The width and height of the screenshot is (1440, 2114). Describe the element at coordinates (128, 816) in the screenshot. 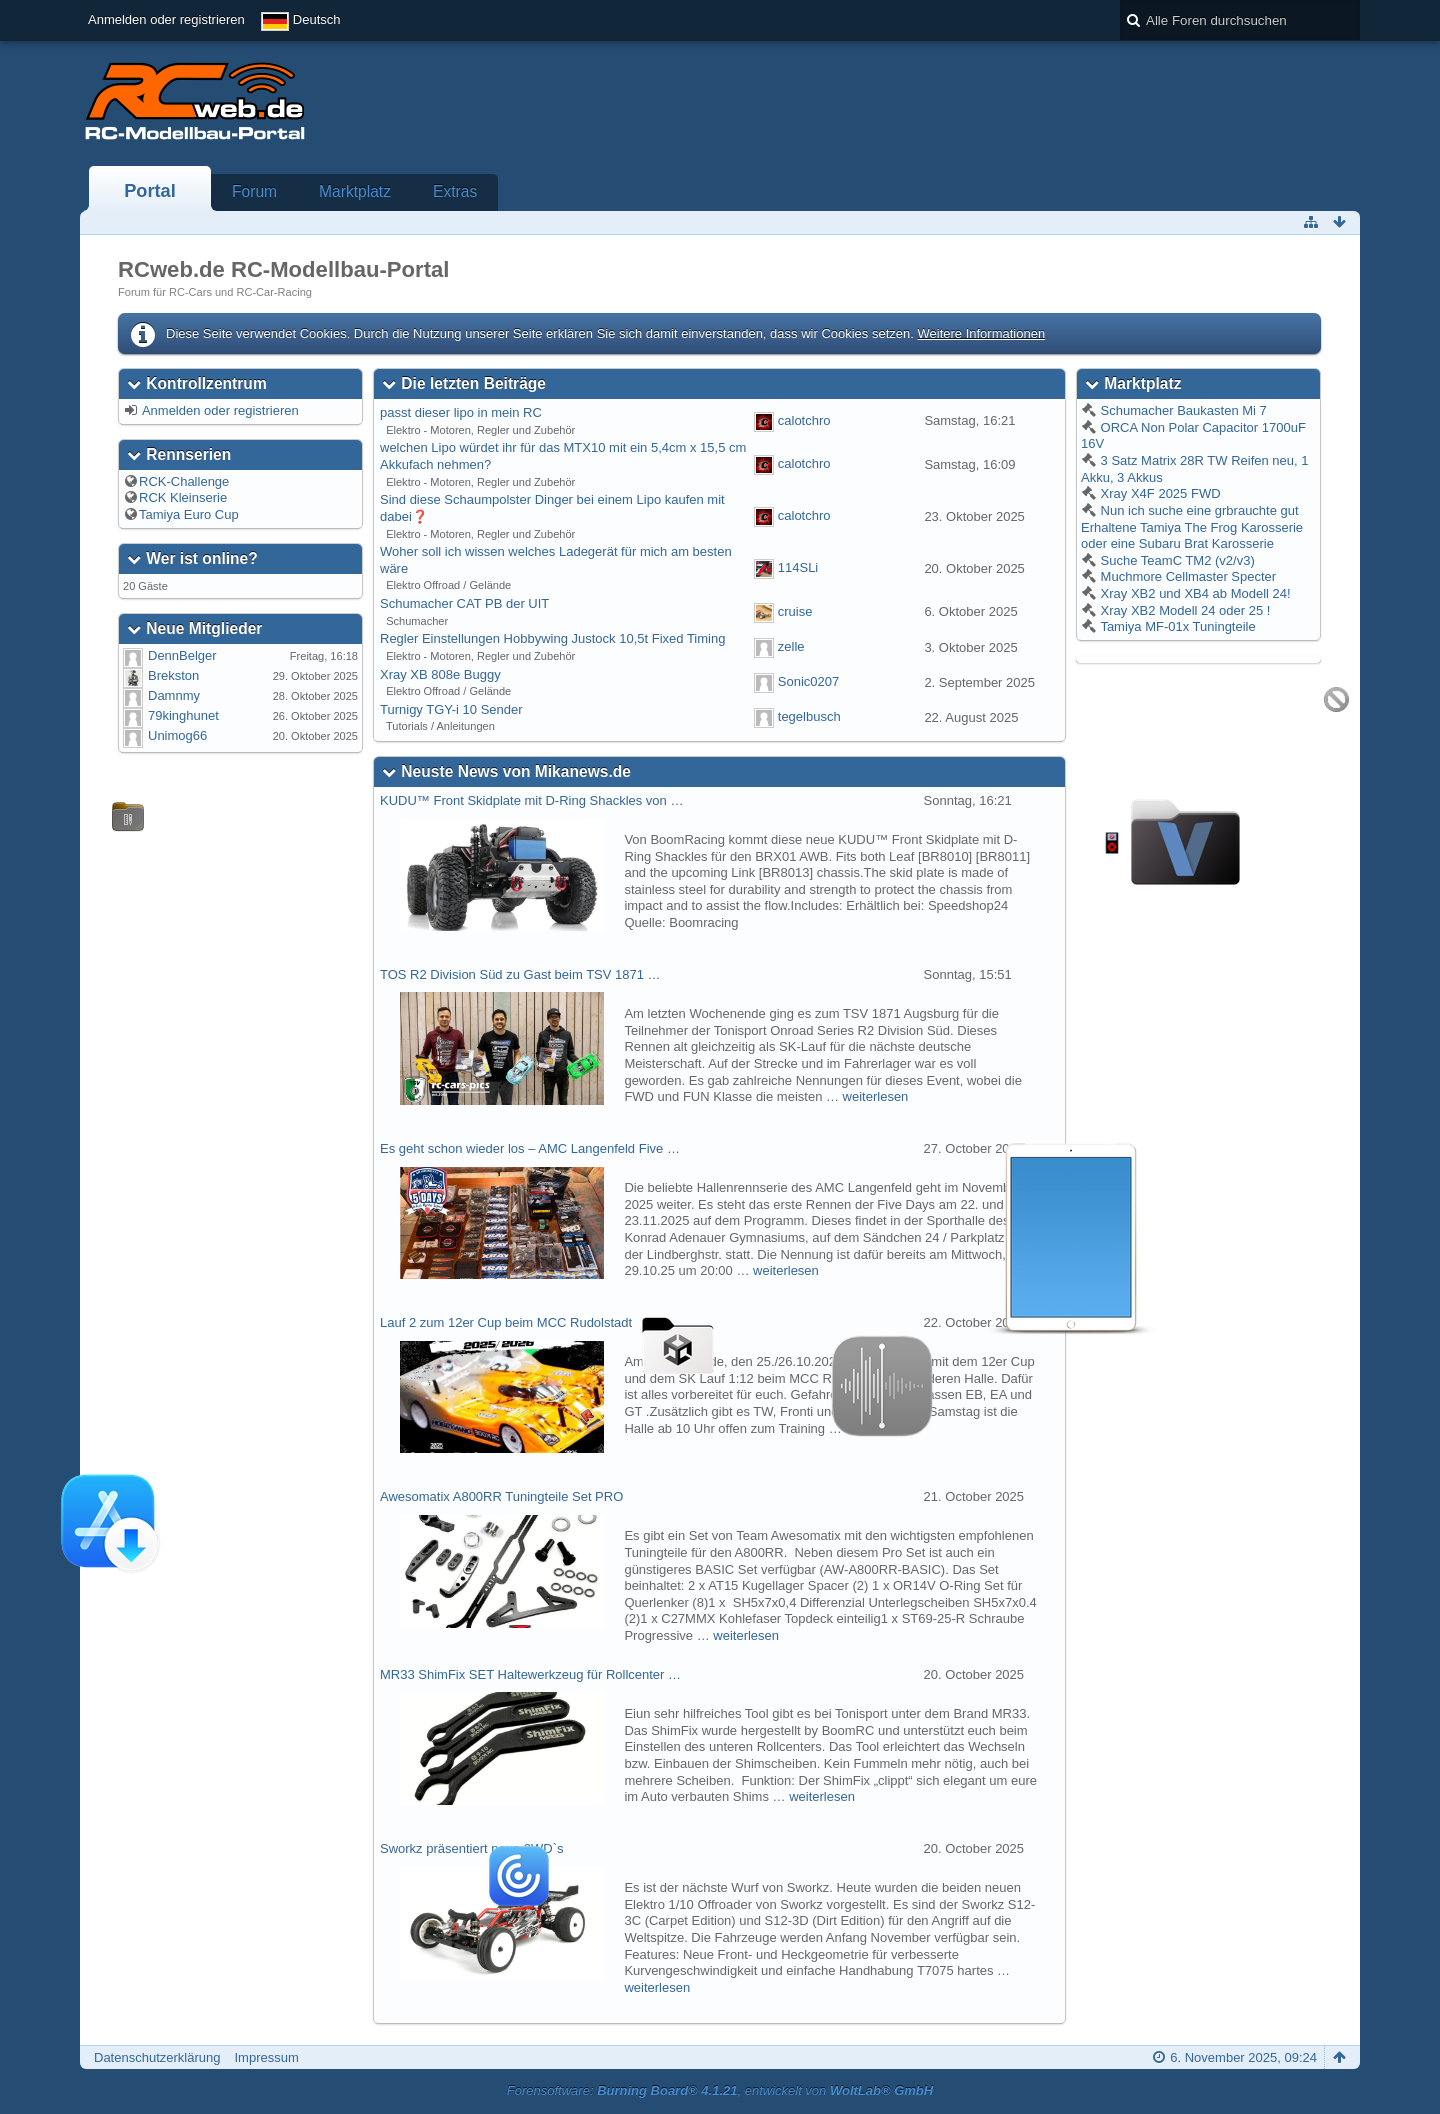

I see `open templates folder` at that location.